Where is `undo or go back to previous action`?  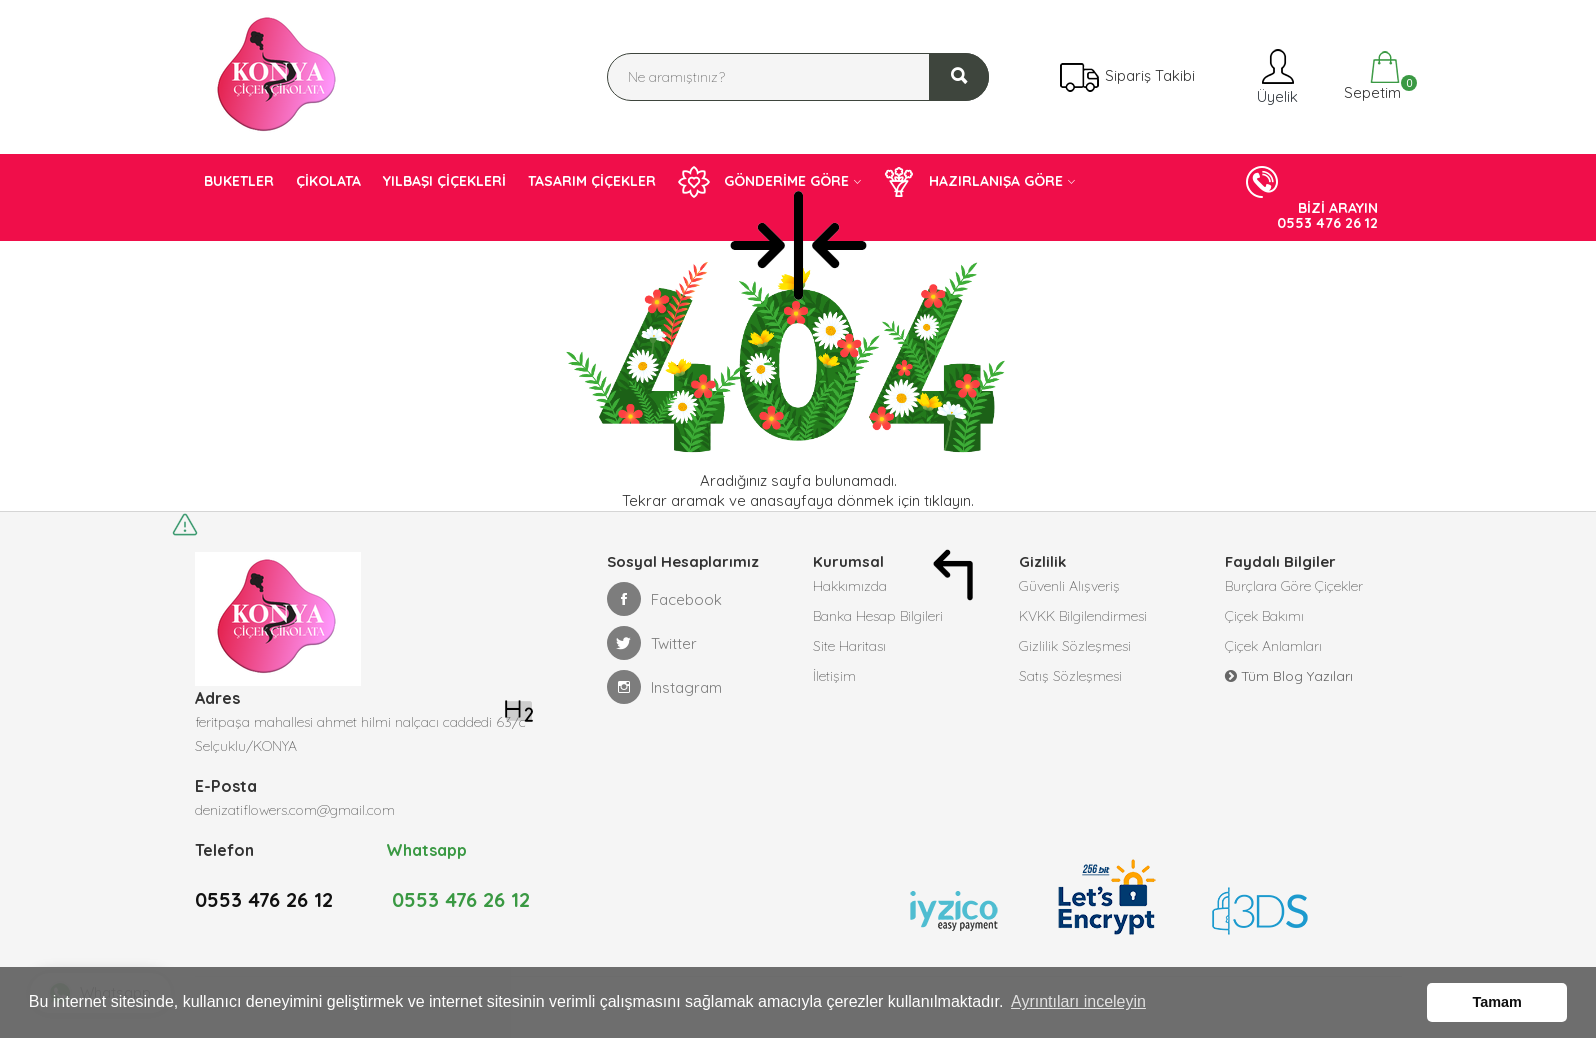
undo or go back to previous action is located at coordinates (955, 575).